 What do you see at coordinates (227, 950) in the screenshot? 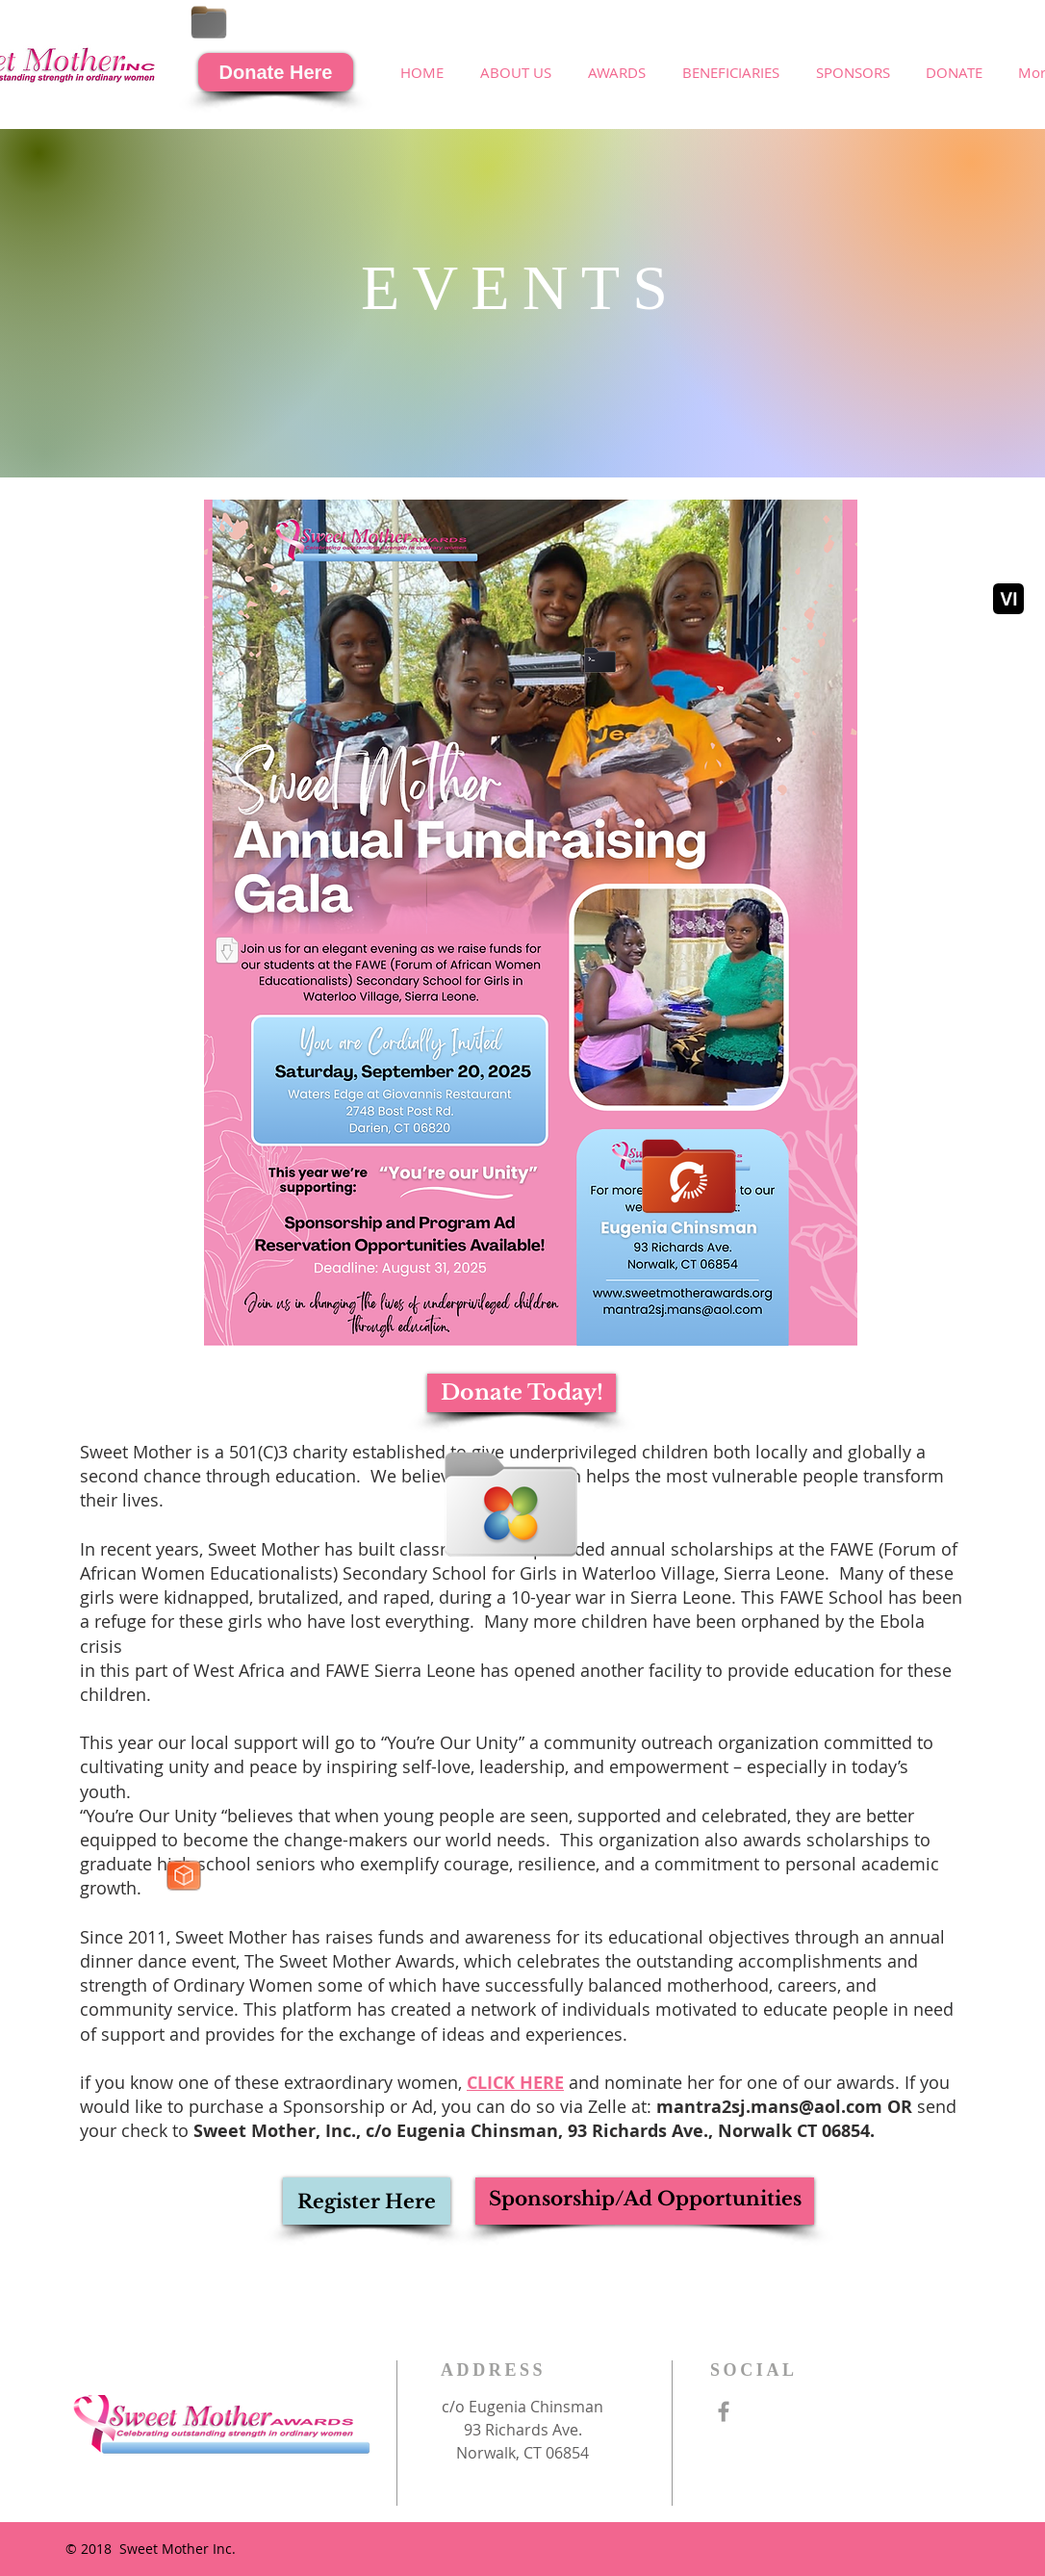
I see `install a file or package` at bounding box center [227, 950].